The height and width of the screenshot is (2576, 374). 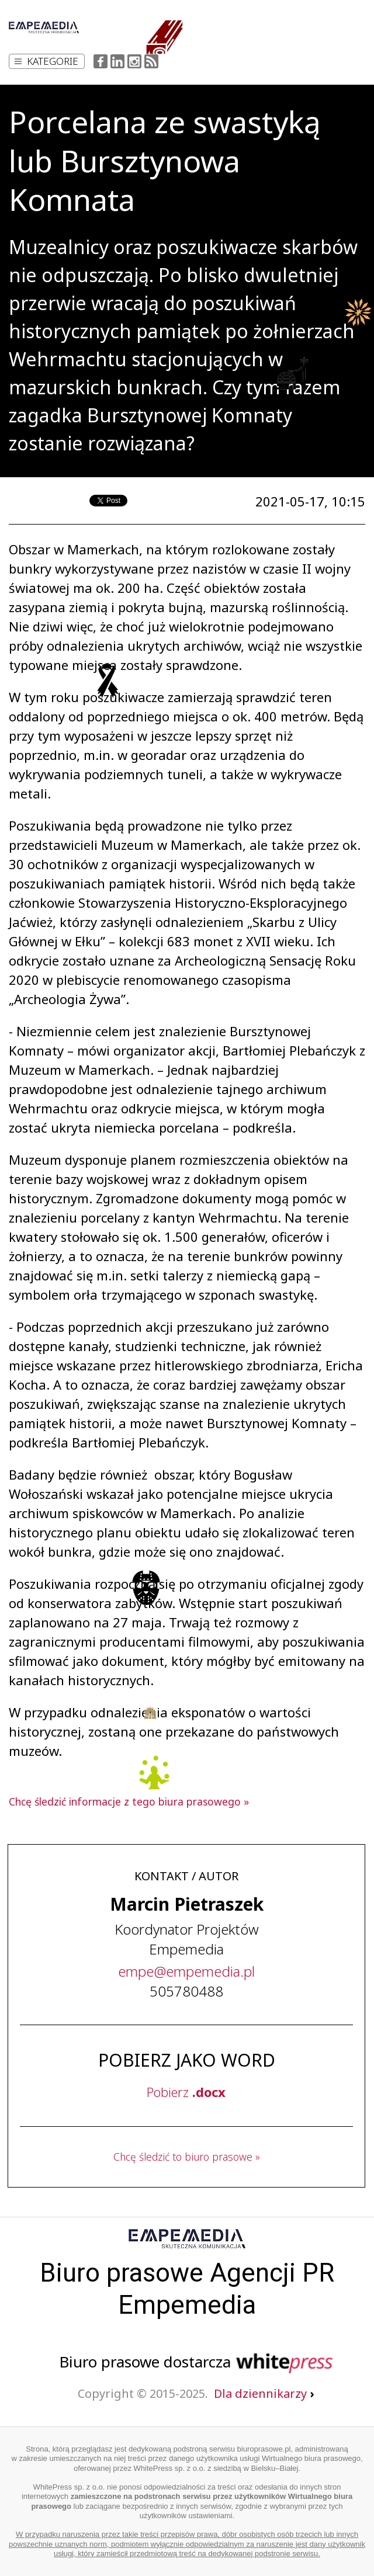 I want to click on shatter or break an object, so click(x=358, y=312).